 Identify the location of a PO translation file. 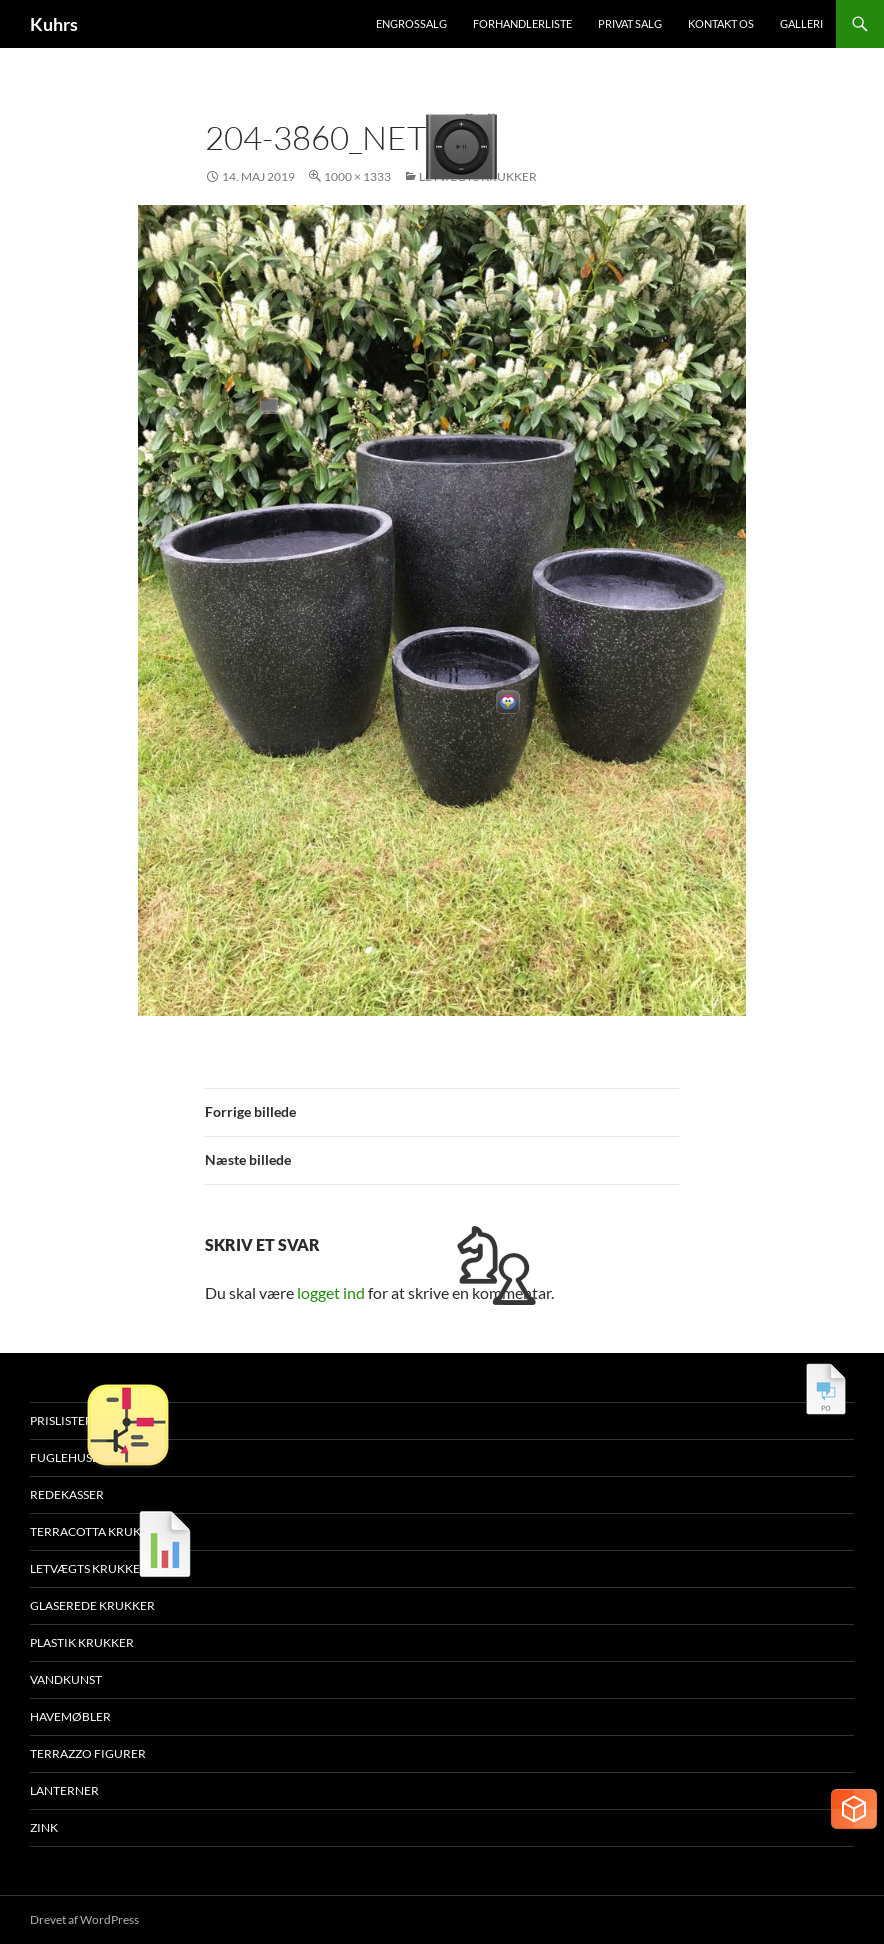
(826, 1390).